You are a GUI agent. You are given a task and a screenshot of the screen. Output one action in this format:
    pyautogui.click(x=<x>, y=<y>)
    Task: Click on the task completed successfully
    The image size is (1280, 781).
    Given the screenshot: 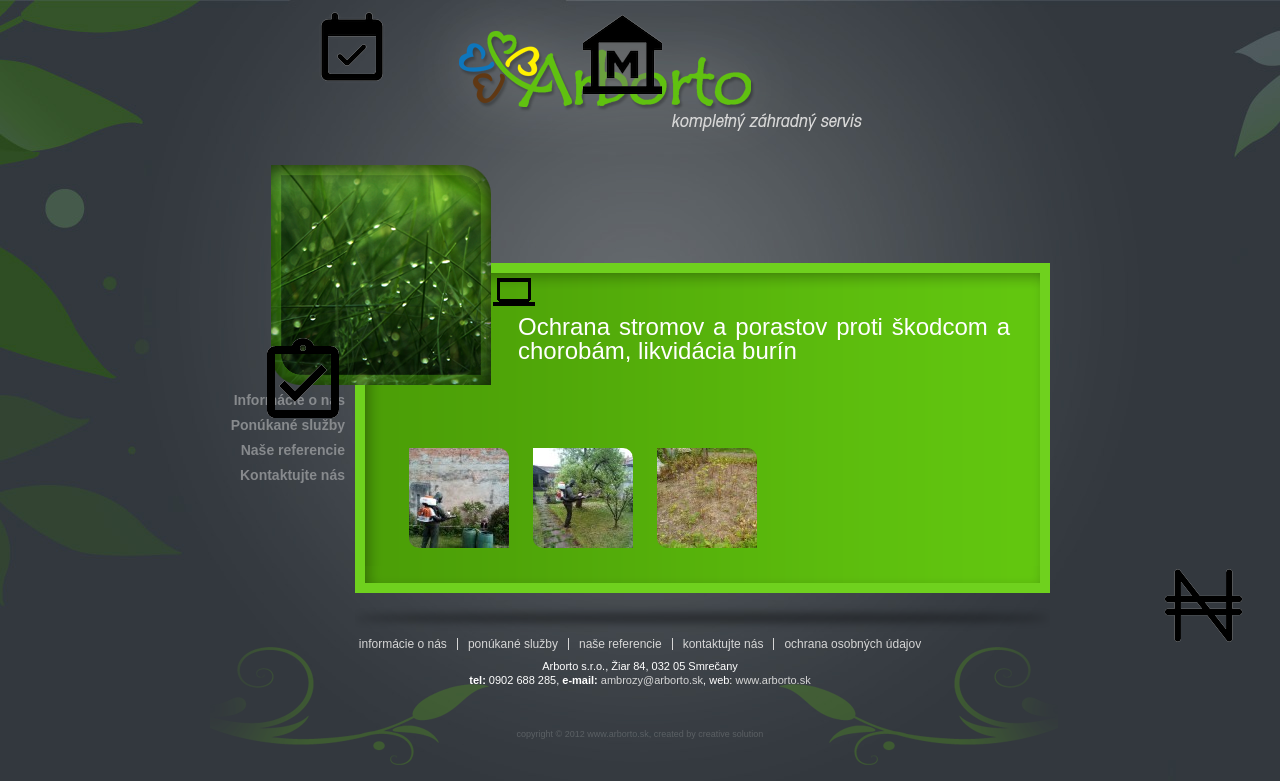 What is the action you would take?
    pyautogui.click(x=303, y=382)
    